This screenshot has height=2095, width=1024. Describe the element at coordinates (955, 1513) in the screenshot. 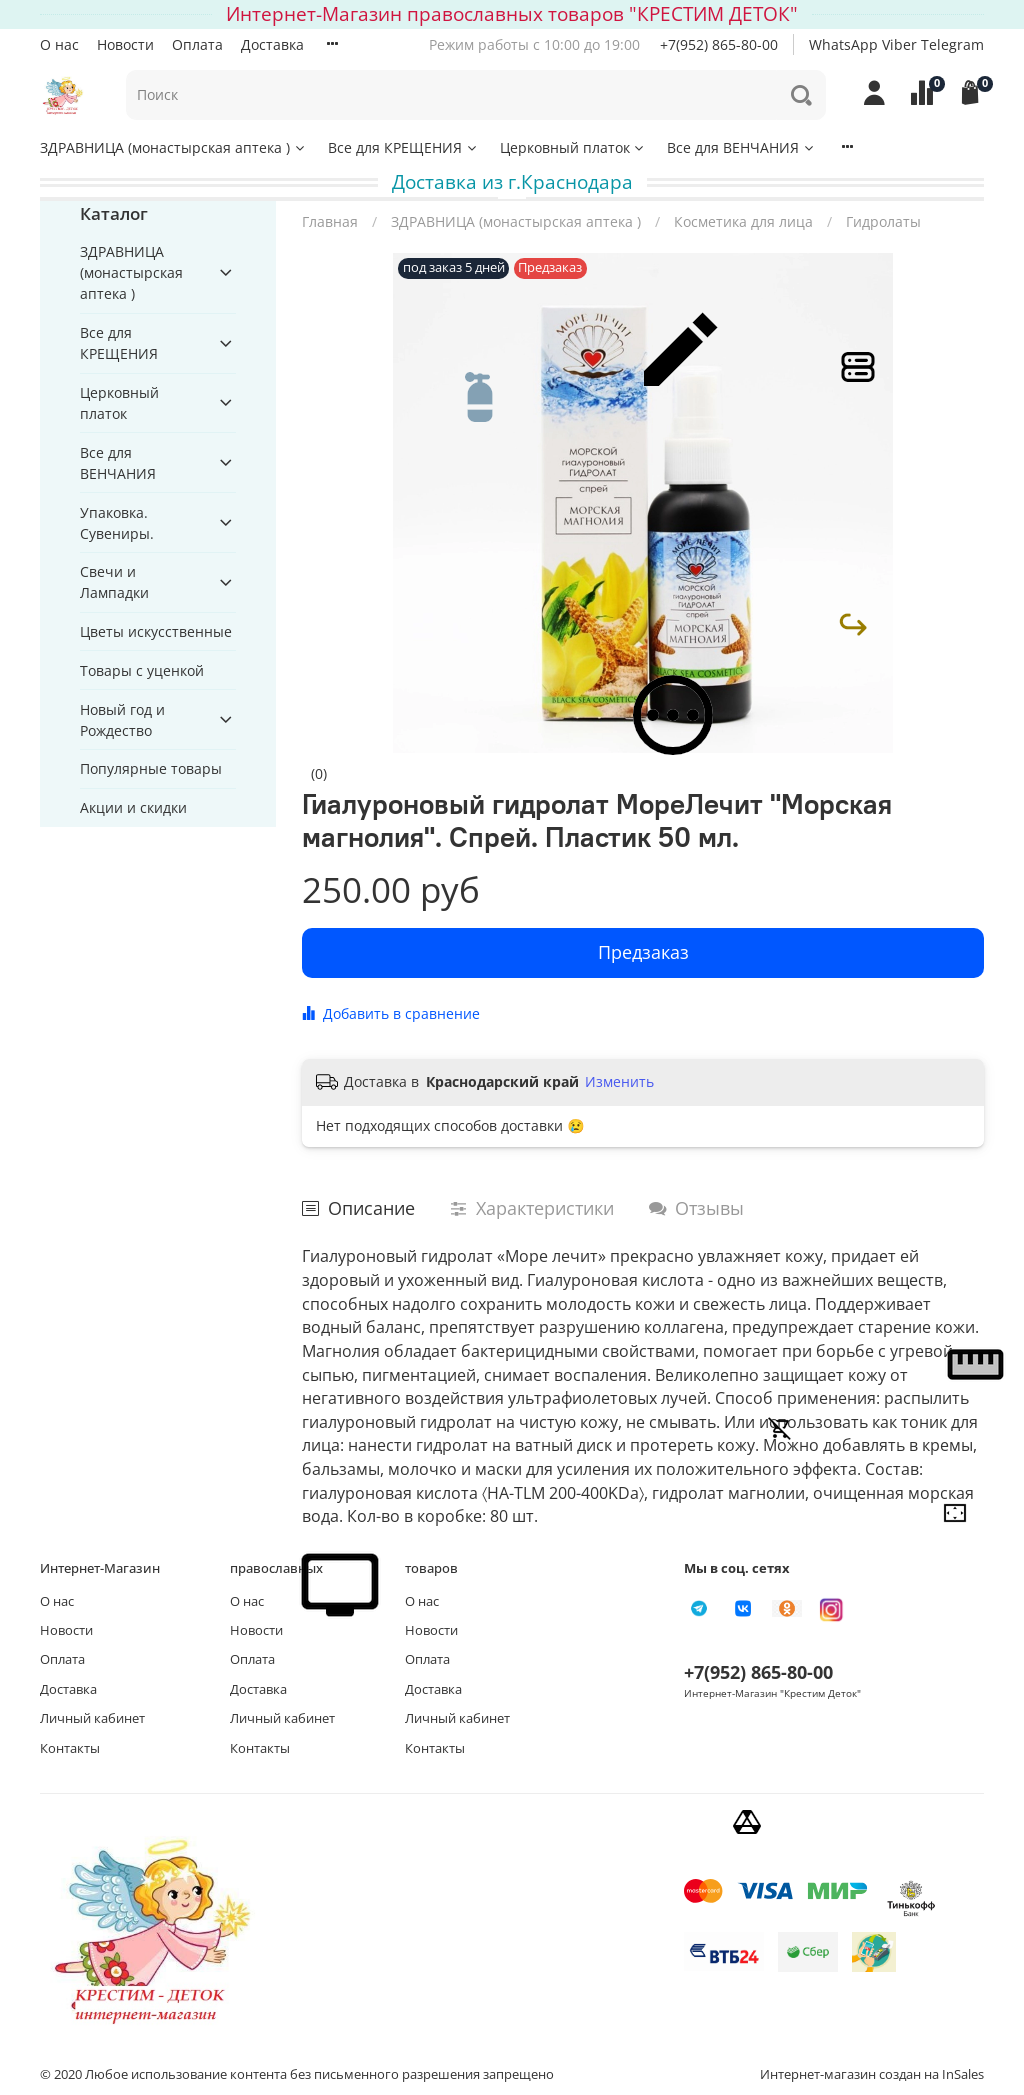

I see `adjust display overscan or screen boundaries` at that location.